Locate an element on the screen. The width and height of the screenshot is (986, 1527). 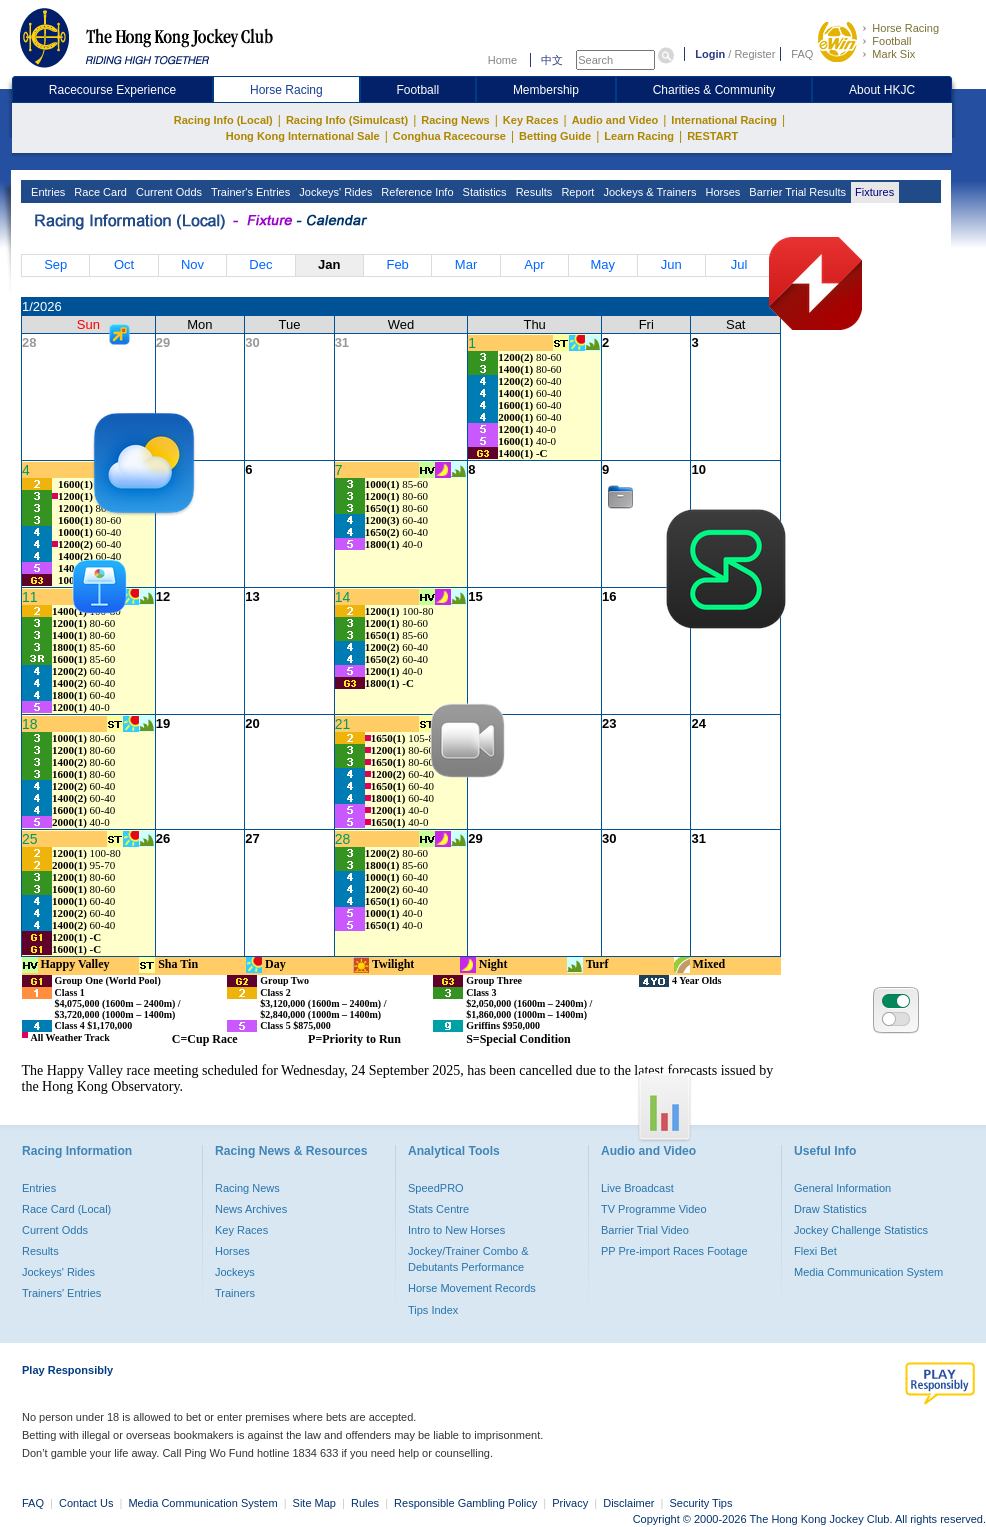
open file manager application is located at coordinates (620, 496).